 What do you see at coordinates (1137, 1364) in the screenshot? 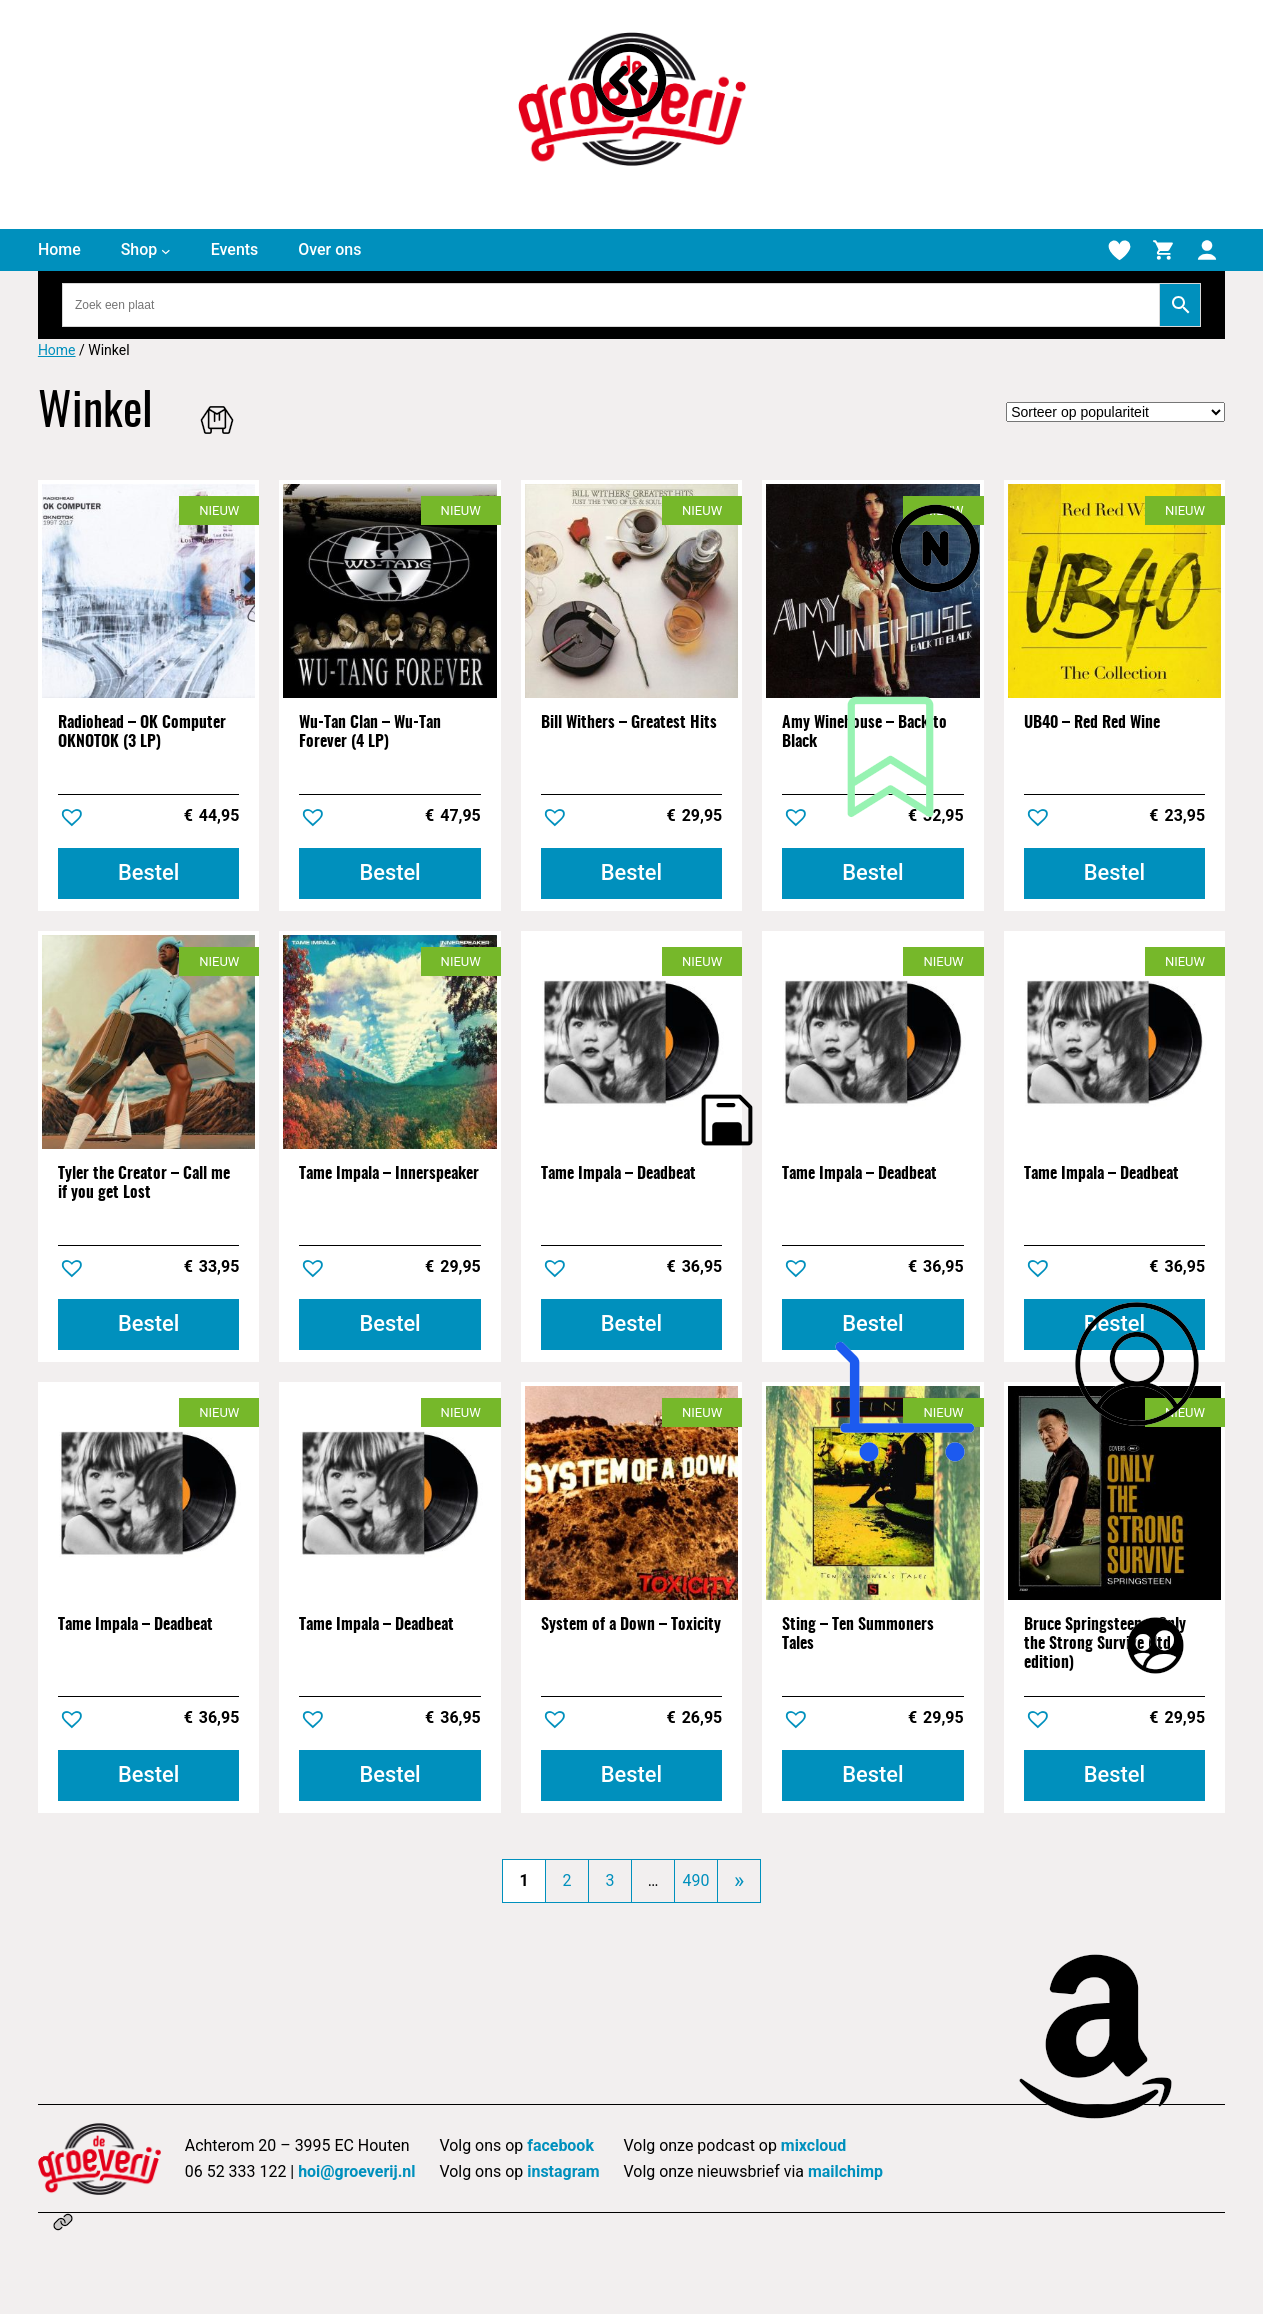
I see `view your profile` at bounding box center [1137, 1364].